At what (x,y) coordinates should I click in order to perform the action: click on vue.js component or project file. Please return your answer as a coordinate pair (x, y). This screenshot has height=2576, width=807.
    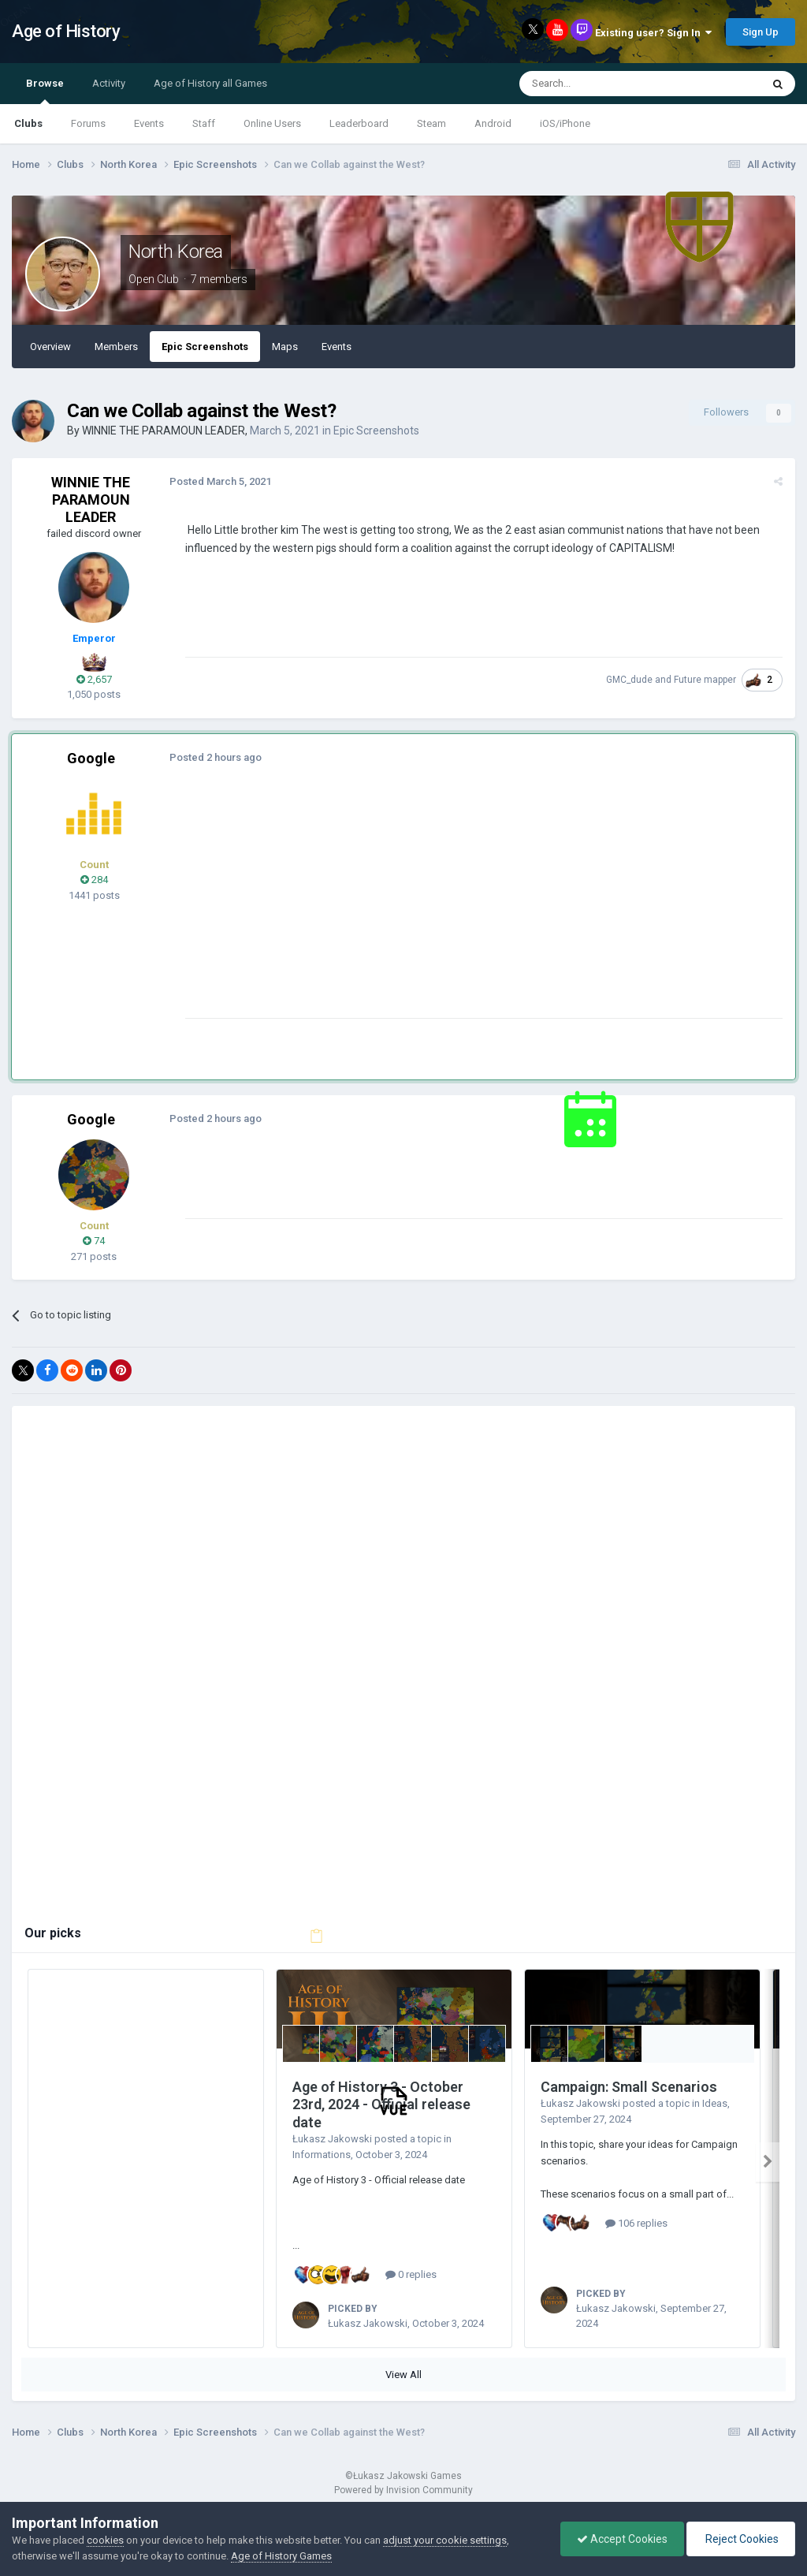
    Looking at the image, I should click on (394, 2102).